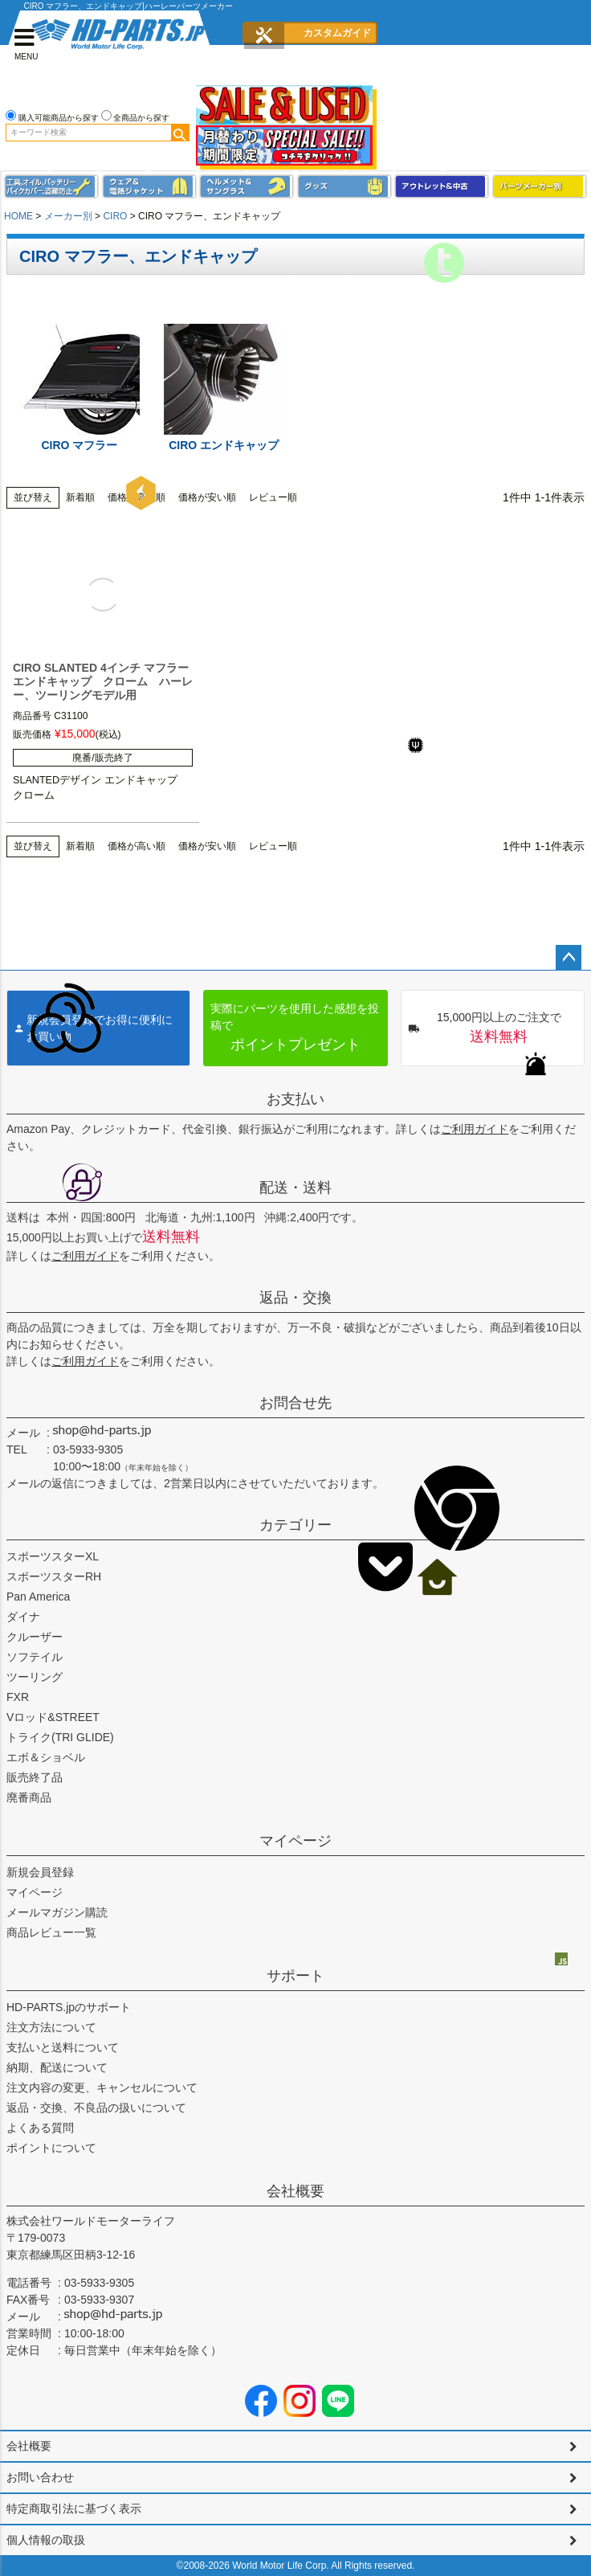 The image size is (591, 2576). I want to click on teradata brand logo, so click(444, 263).